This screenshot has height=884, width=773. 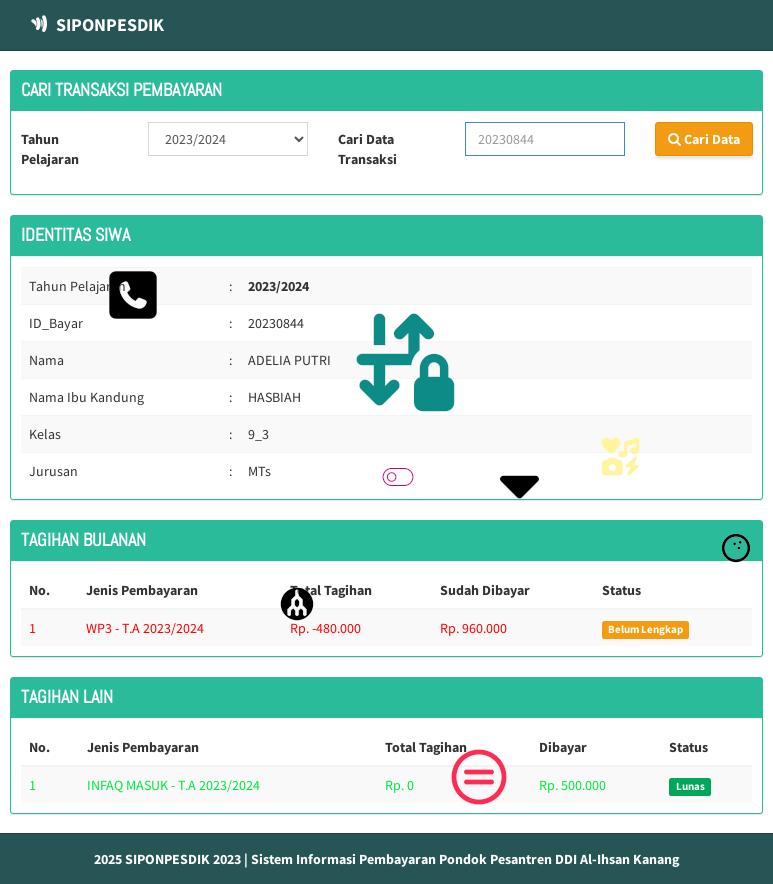 What do you see at coordinates (479, 777) in the screenshot?
I see `indicates equality or balanced state` at bounding box center [479, 777].